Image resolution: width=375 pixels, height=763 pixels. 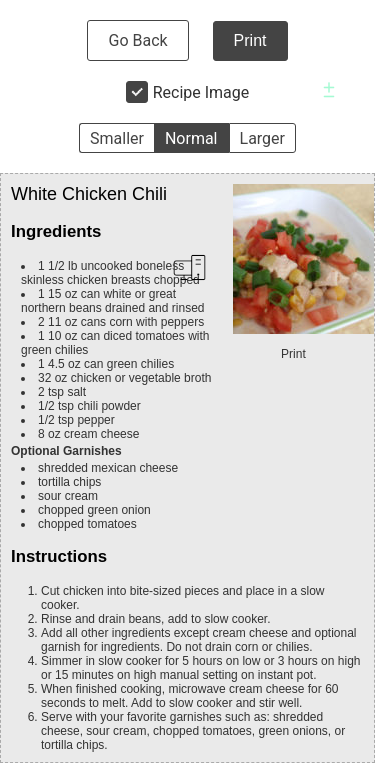 What do you see at coordinates (189, 267) in the screenshot?
I see `access desktop or PC settings` at bounding box center [189, 267].